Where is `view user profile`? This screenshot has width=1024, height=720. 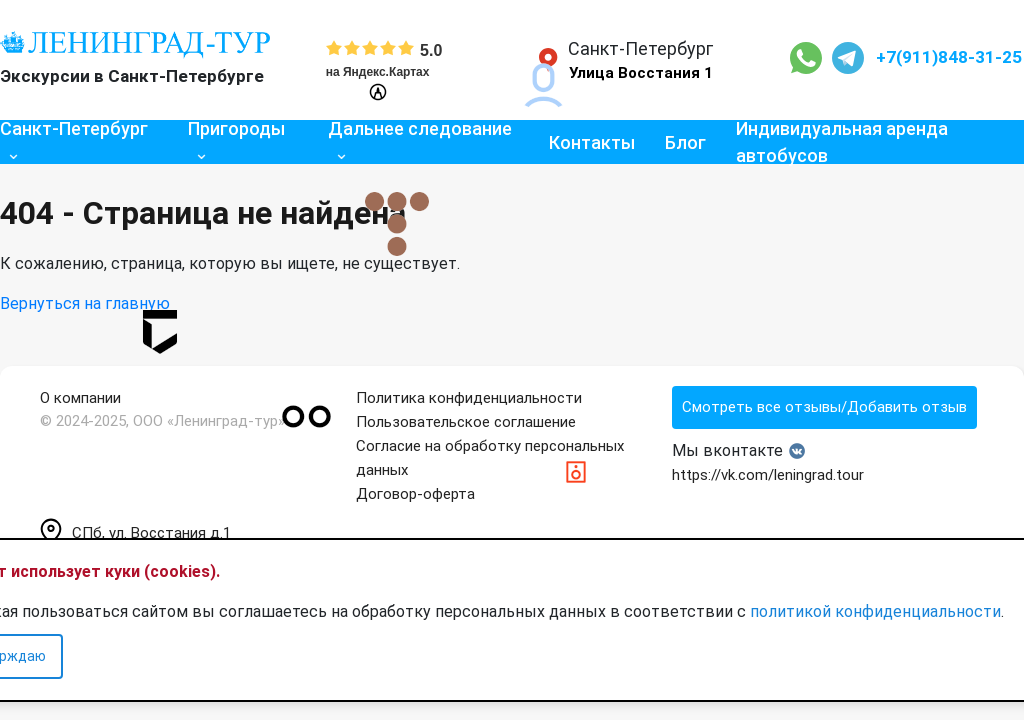
view user profile is located at coordinates (543, 85).